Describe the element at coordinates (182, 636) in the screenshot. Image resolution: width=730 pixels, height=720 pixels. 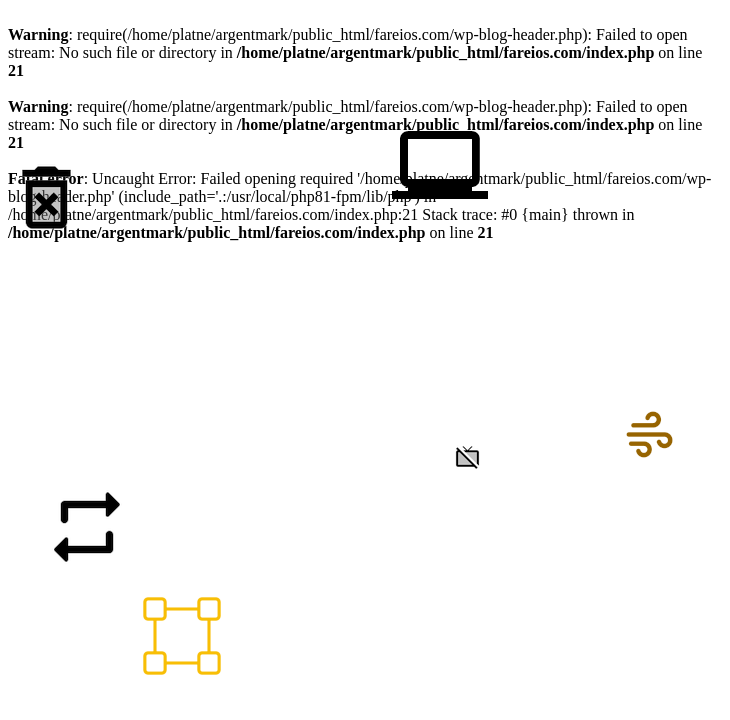
I see `select or resize an object's boundaries` at that location.